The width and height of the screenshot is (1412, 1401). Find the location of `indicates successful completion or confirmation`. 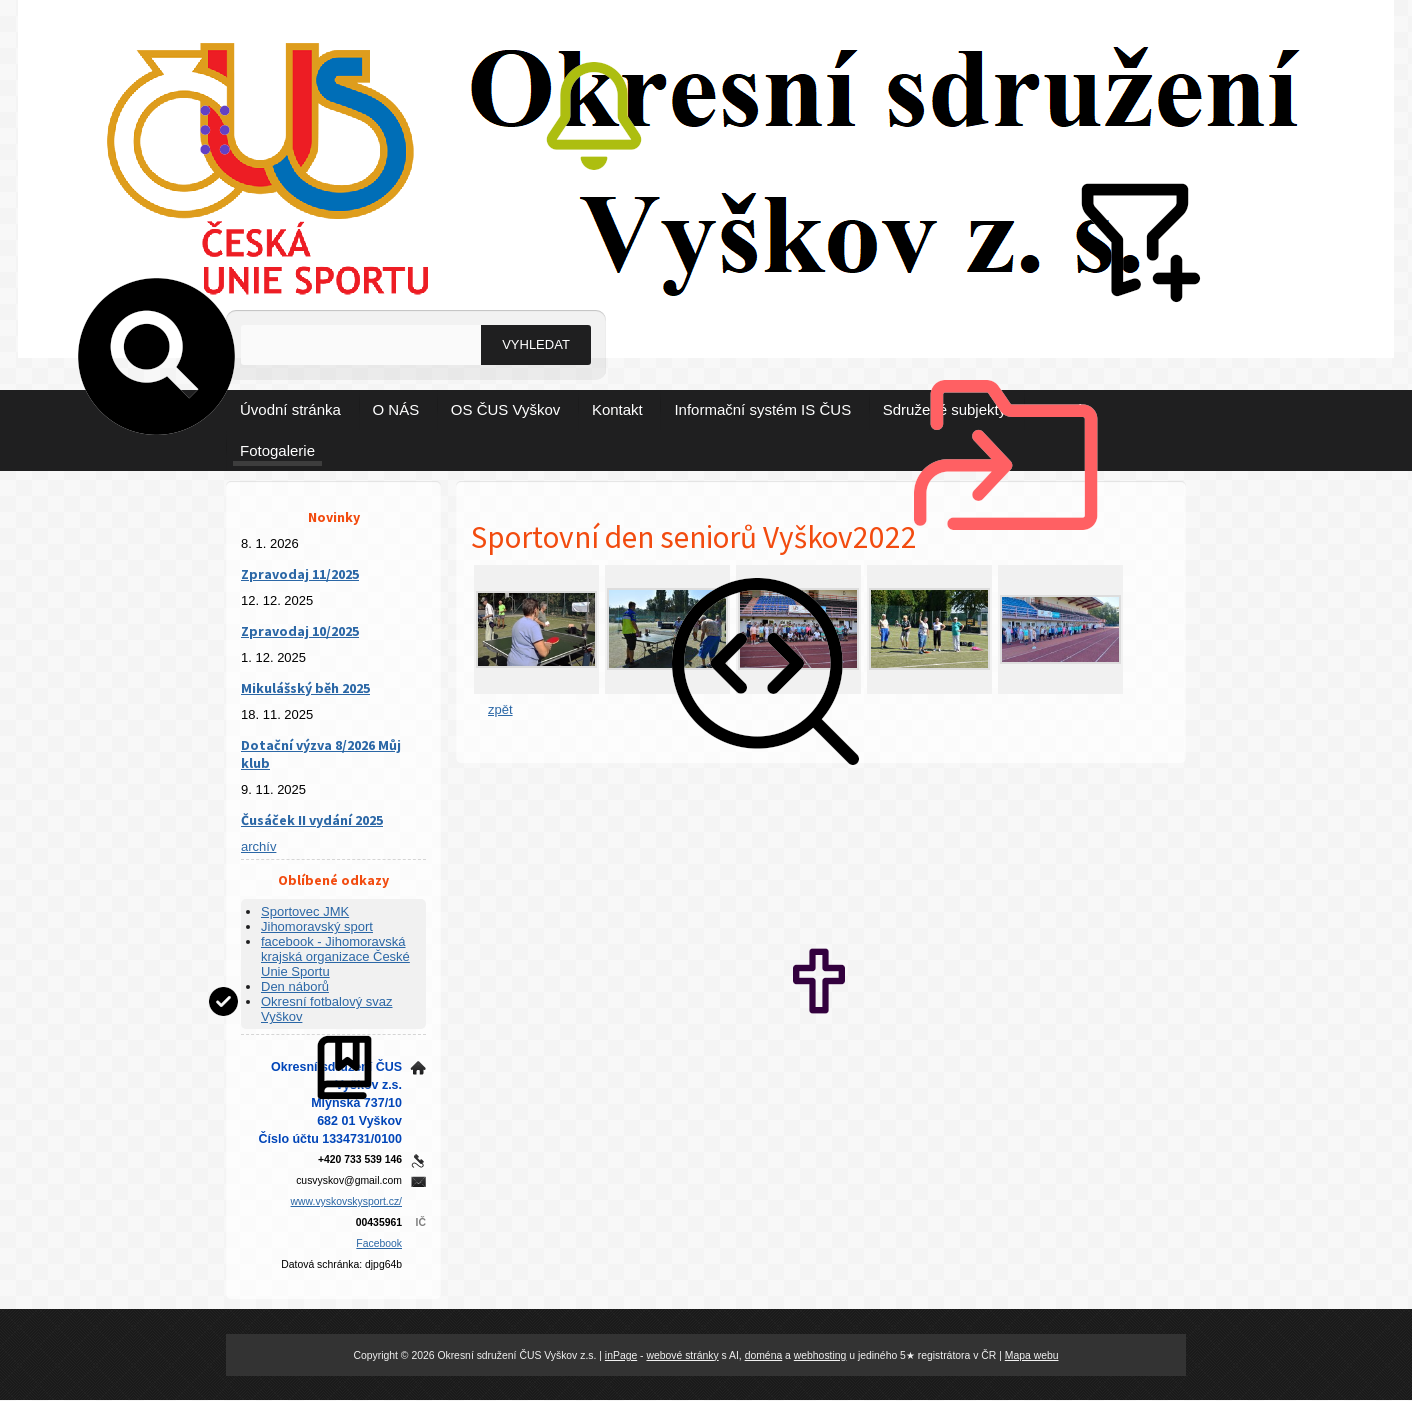

indicates successful completion or confirmation is located at coordinates (223, 1001).